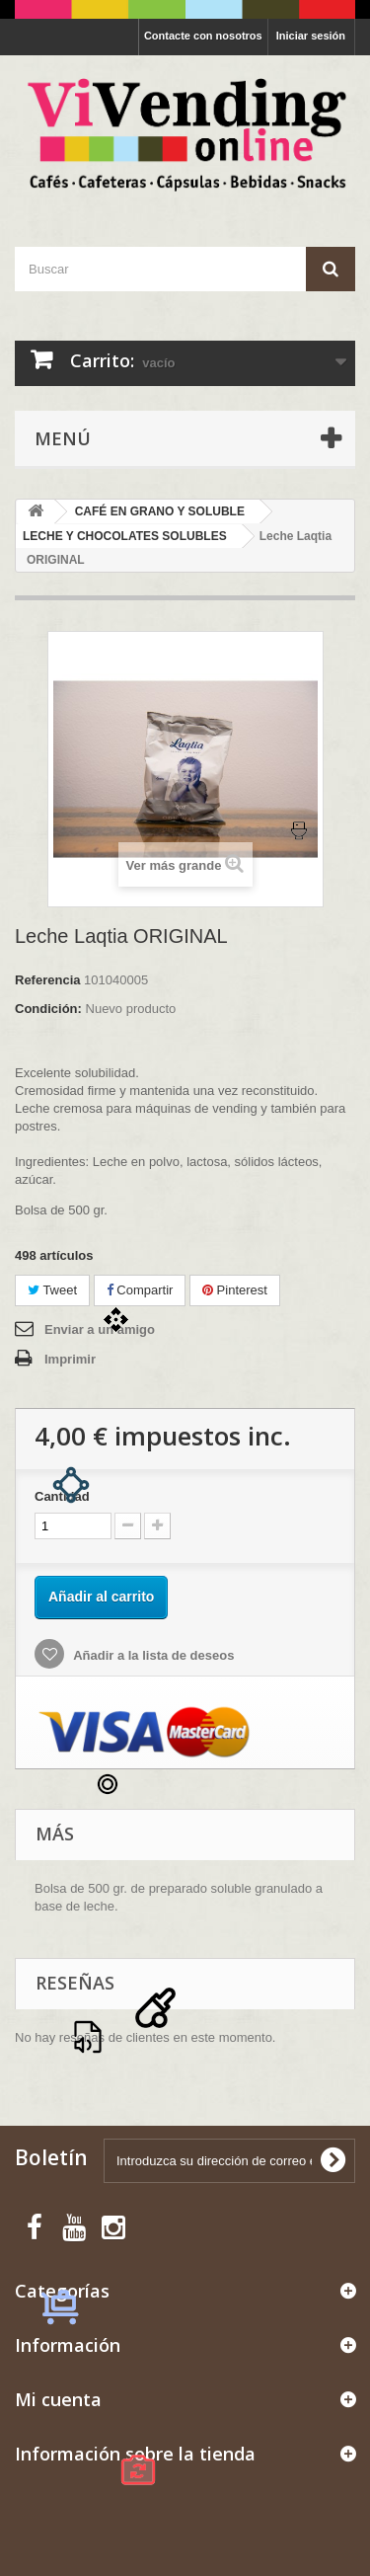 Image resolution: width=370 pixels, height=2576 pixels. What do you see at coordinates (71, 1485) in the screenshot?
I see `view ring network topology` at bounding box center [71, 1485].